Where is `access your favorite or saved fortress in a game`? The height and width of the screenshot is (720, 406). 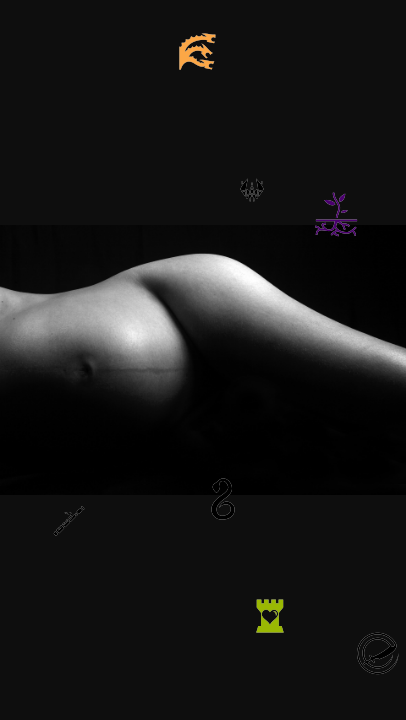
access your favorite or saved fortress in a game is located at coordinates (270, 616).